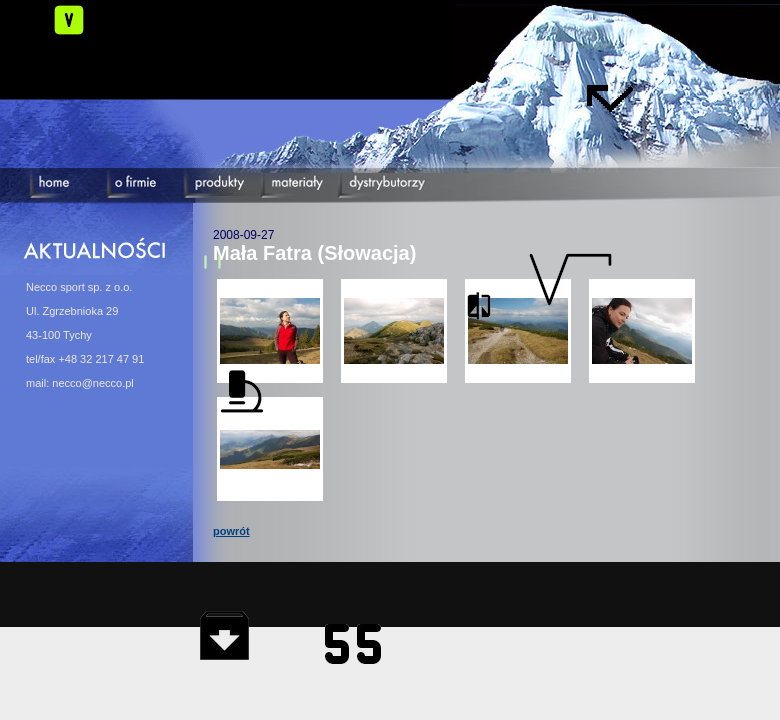 The height and width of the screenshot is (720, 780). Describe the element at coordinates (353, 644) in the screenshot. I see `indicates item number 55 in a list or sequence` at that location.